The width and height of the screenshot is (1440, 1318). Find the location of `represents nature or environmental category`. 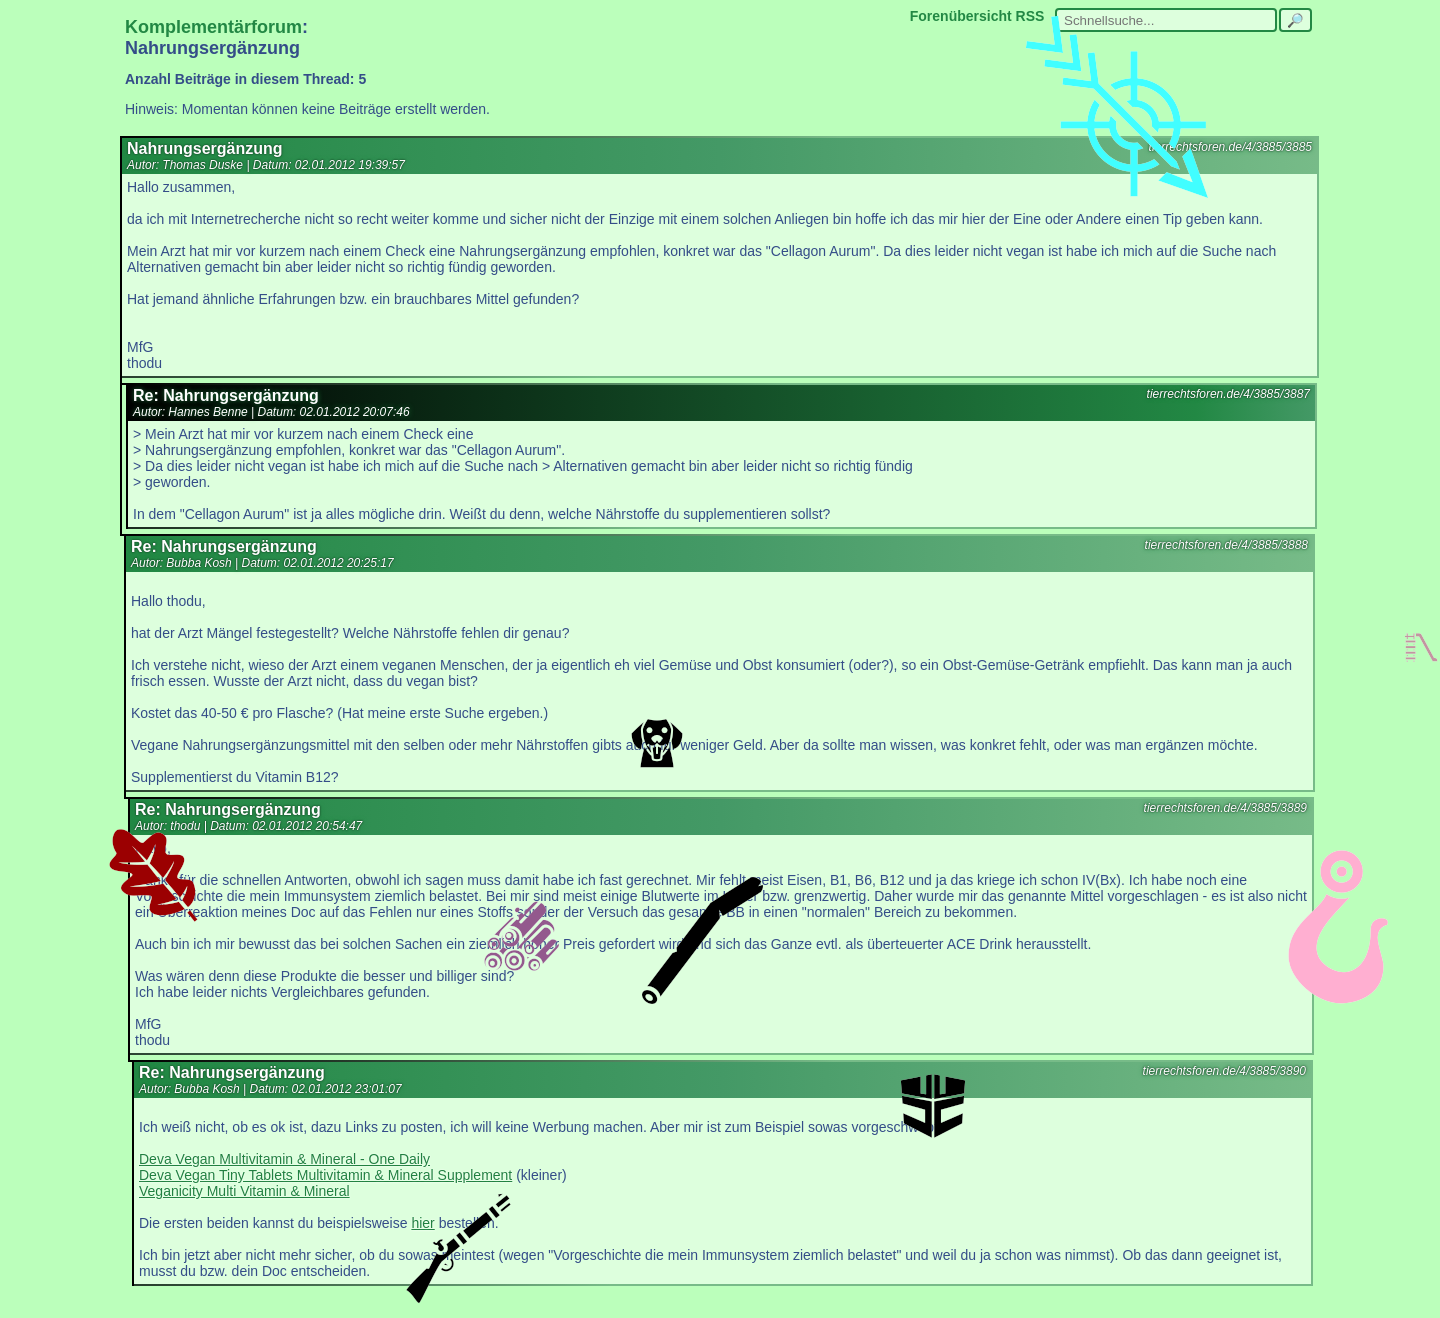

represents nature or environmental category is located at coordinates (153, 875).